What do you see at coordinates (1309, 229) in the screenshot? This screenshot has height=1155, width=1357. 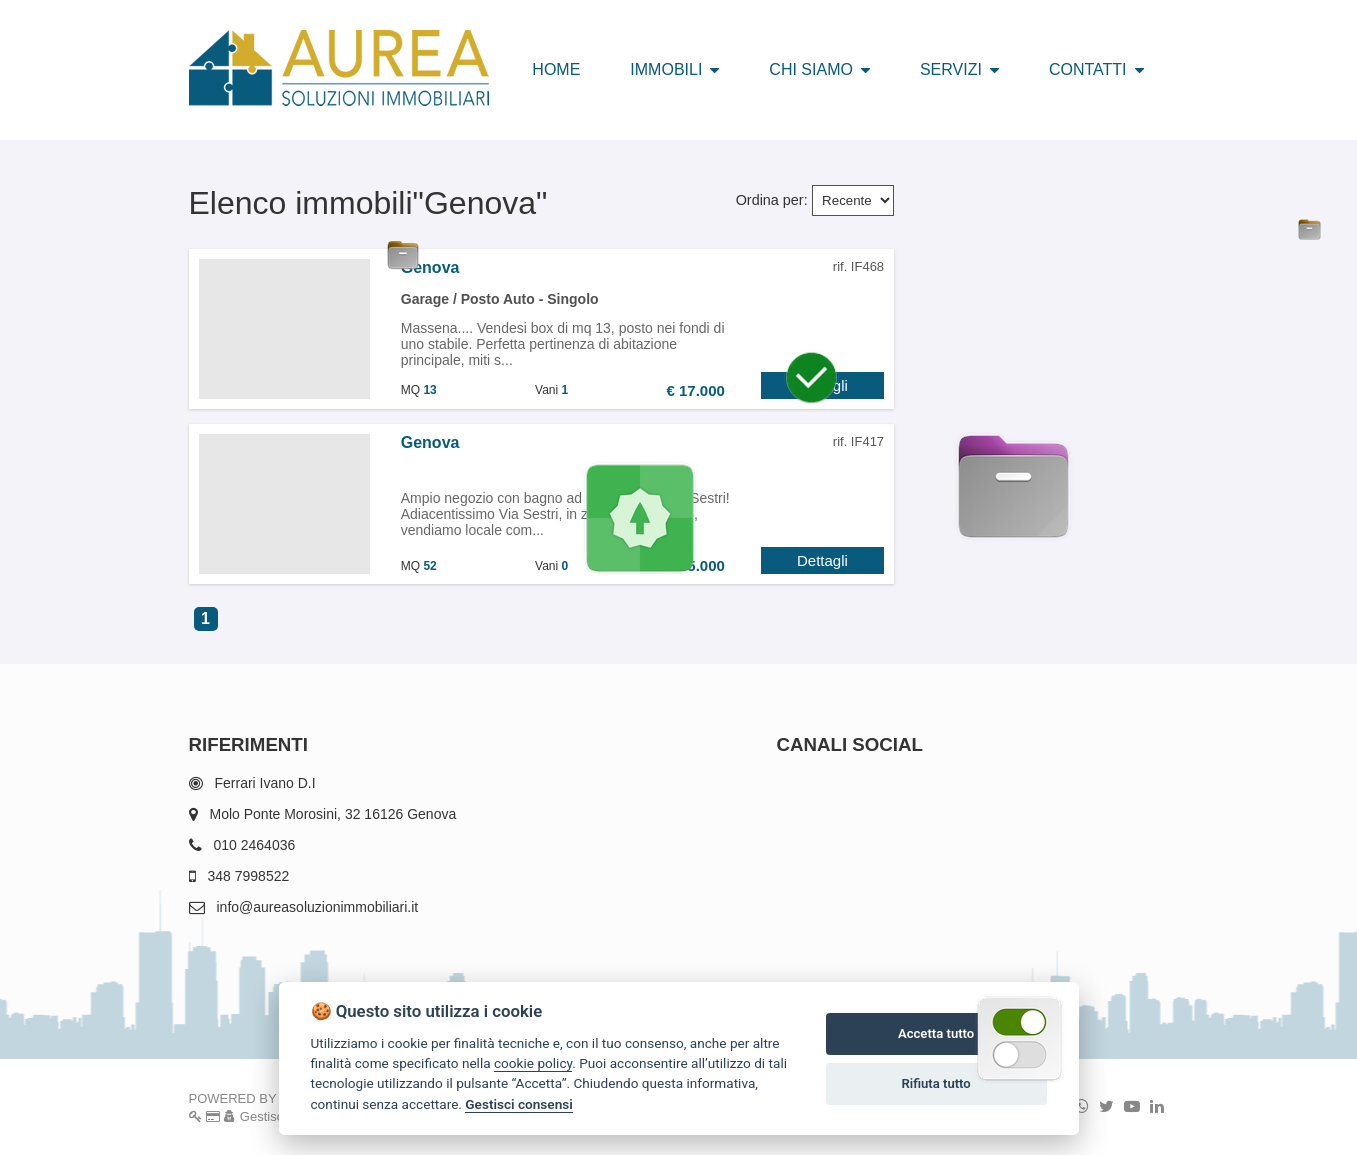 I see `open the file manager` at bounding box center [1309, 229].